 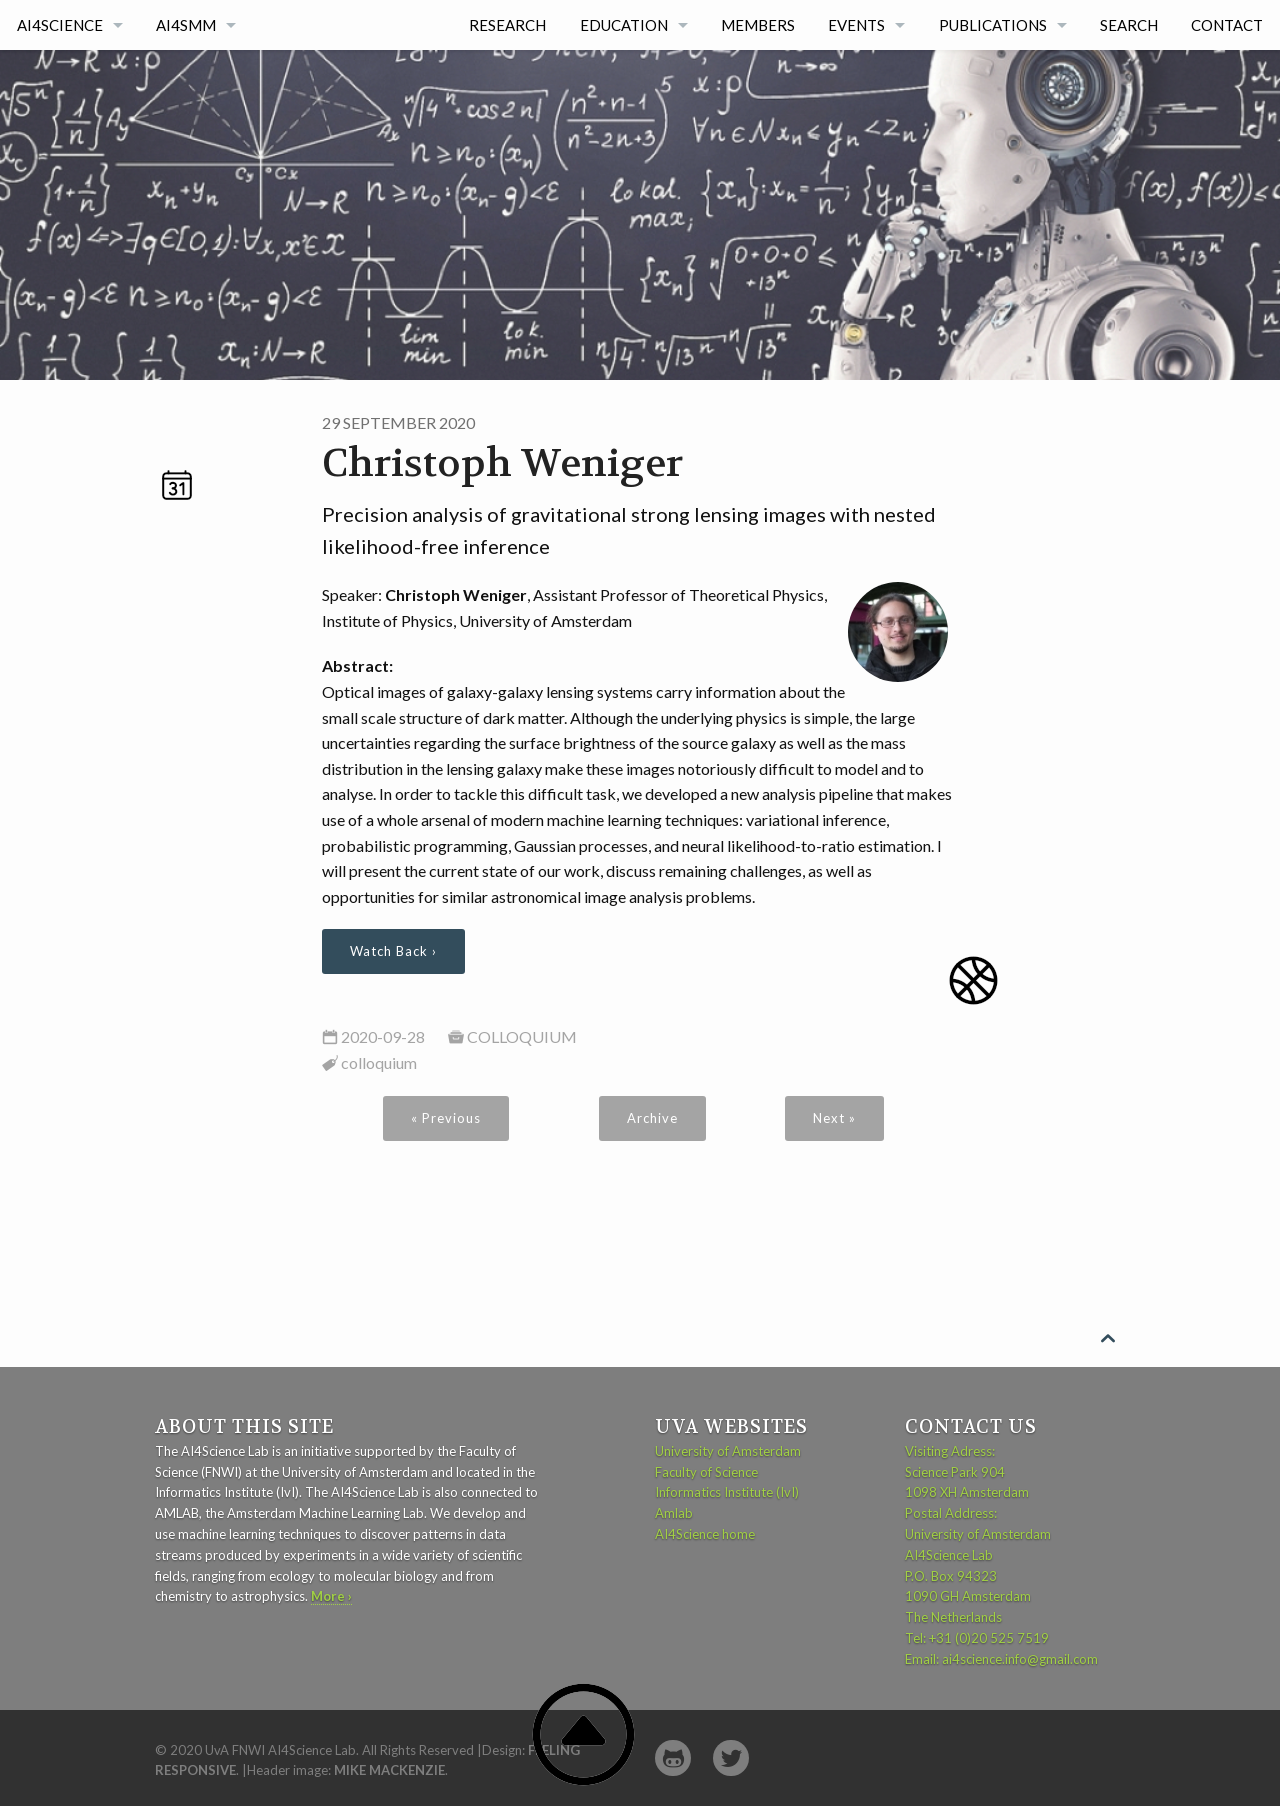 What do you see at coordinates (177, 485) in the screenshot?
I see `view or select a specific date` at bounding box center [177, 485].